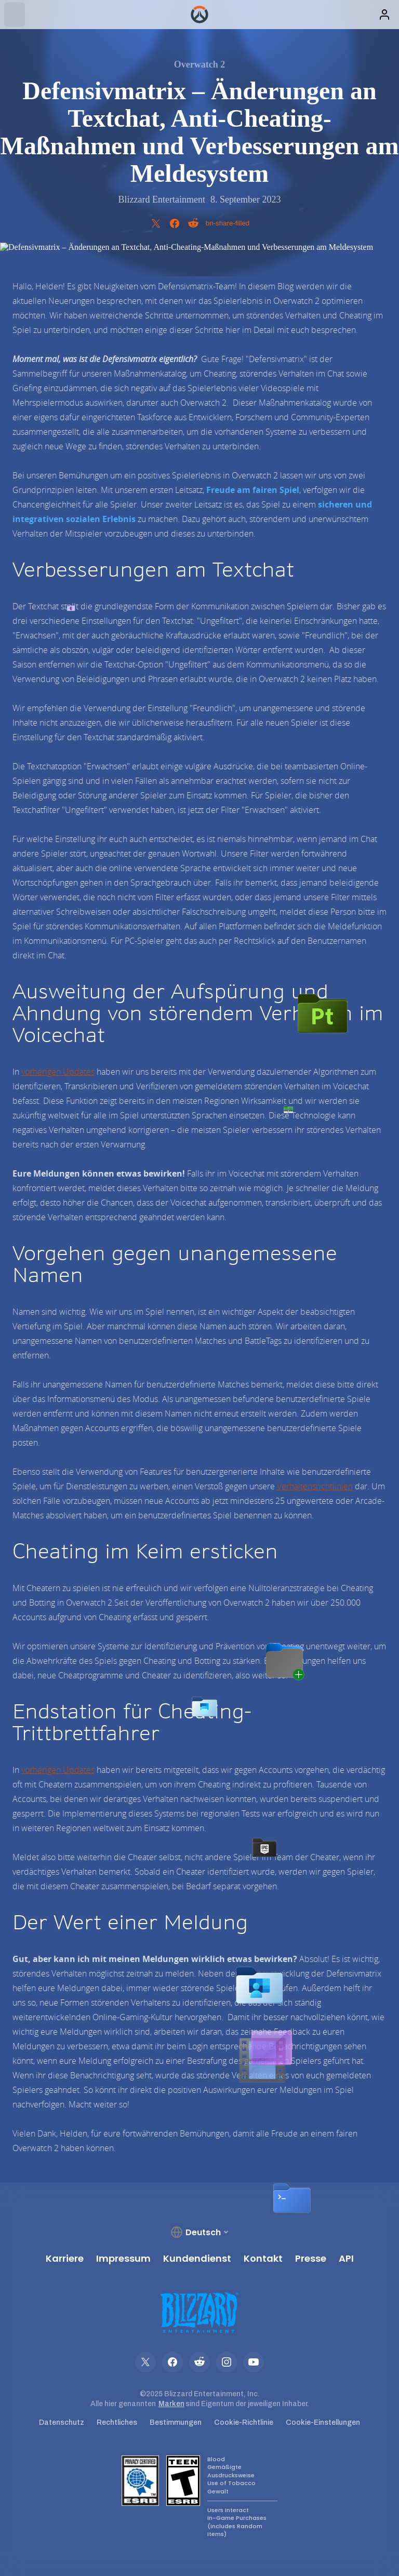 The height and width of the screenshot is (2576, 399). What do you see at coordinates (264, 1848) in the screenshot?
I see `open epic games store folder` at bounding box center [264, 1848].